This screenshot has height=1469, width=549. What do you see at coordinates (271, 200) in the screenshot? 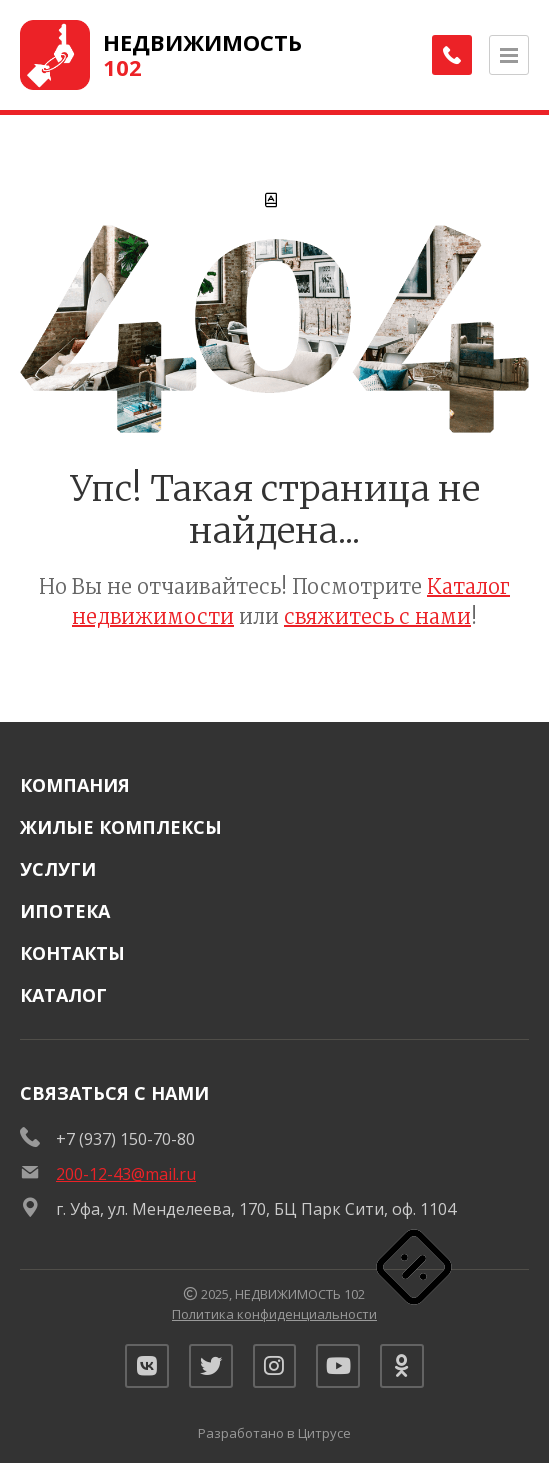
I see `access dictionary or glossary` at bounding box center [271, 200].